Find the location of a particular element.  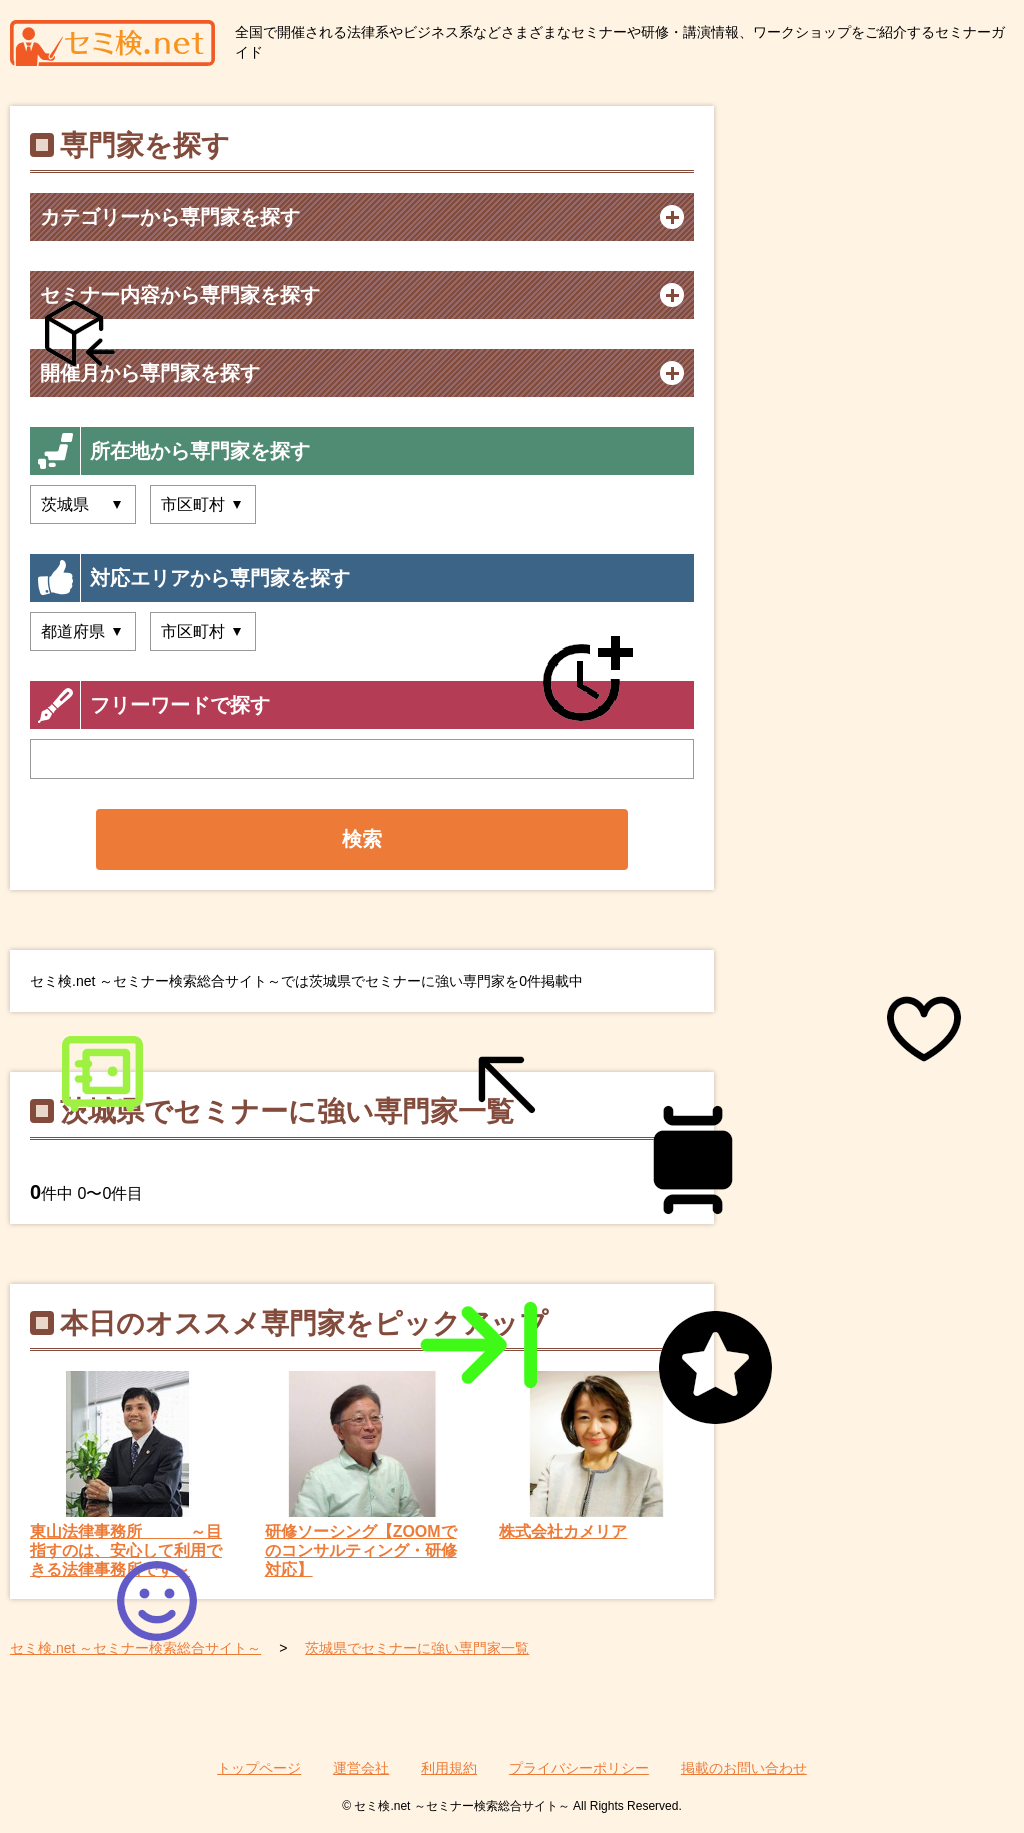

like or favorite an item is located at coordinates (924, 1029).